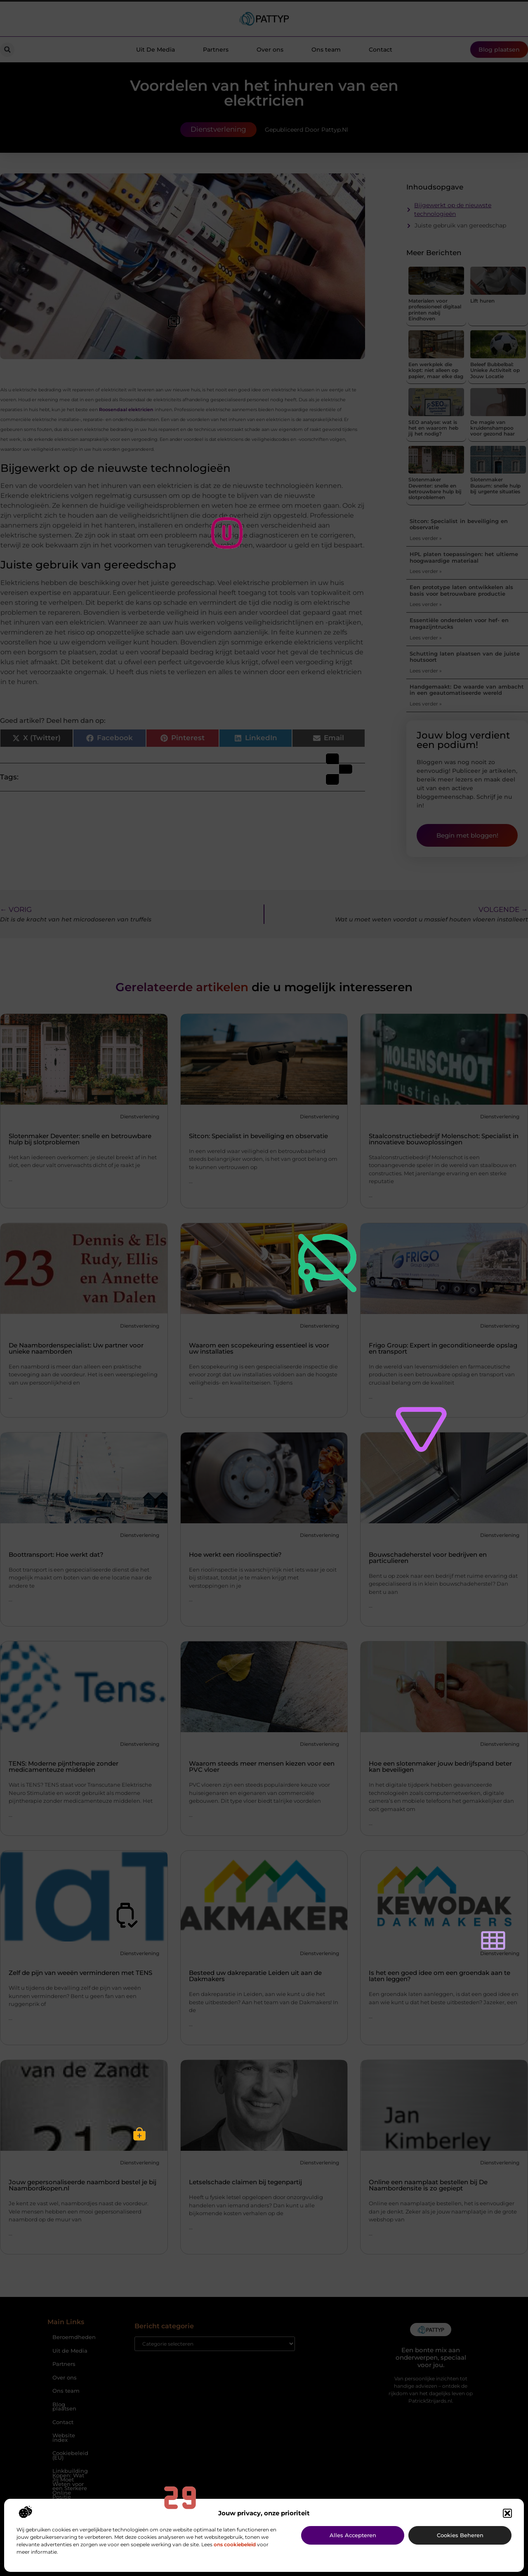 The width and height of the screenshot is (528, 2576). Describe the element at coordinates (125, 1915) in the screenshot. I see `smartwatch successfully connected` at that location.